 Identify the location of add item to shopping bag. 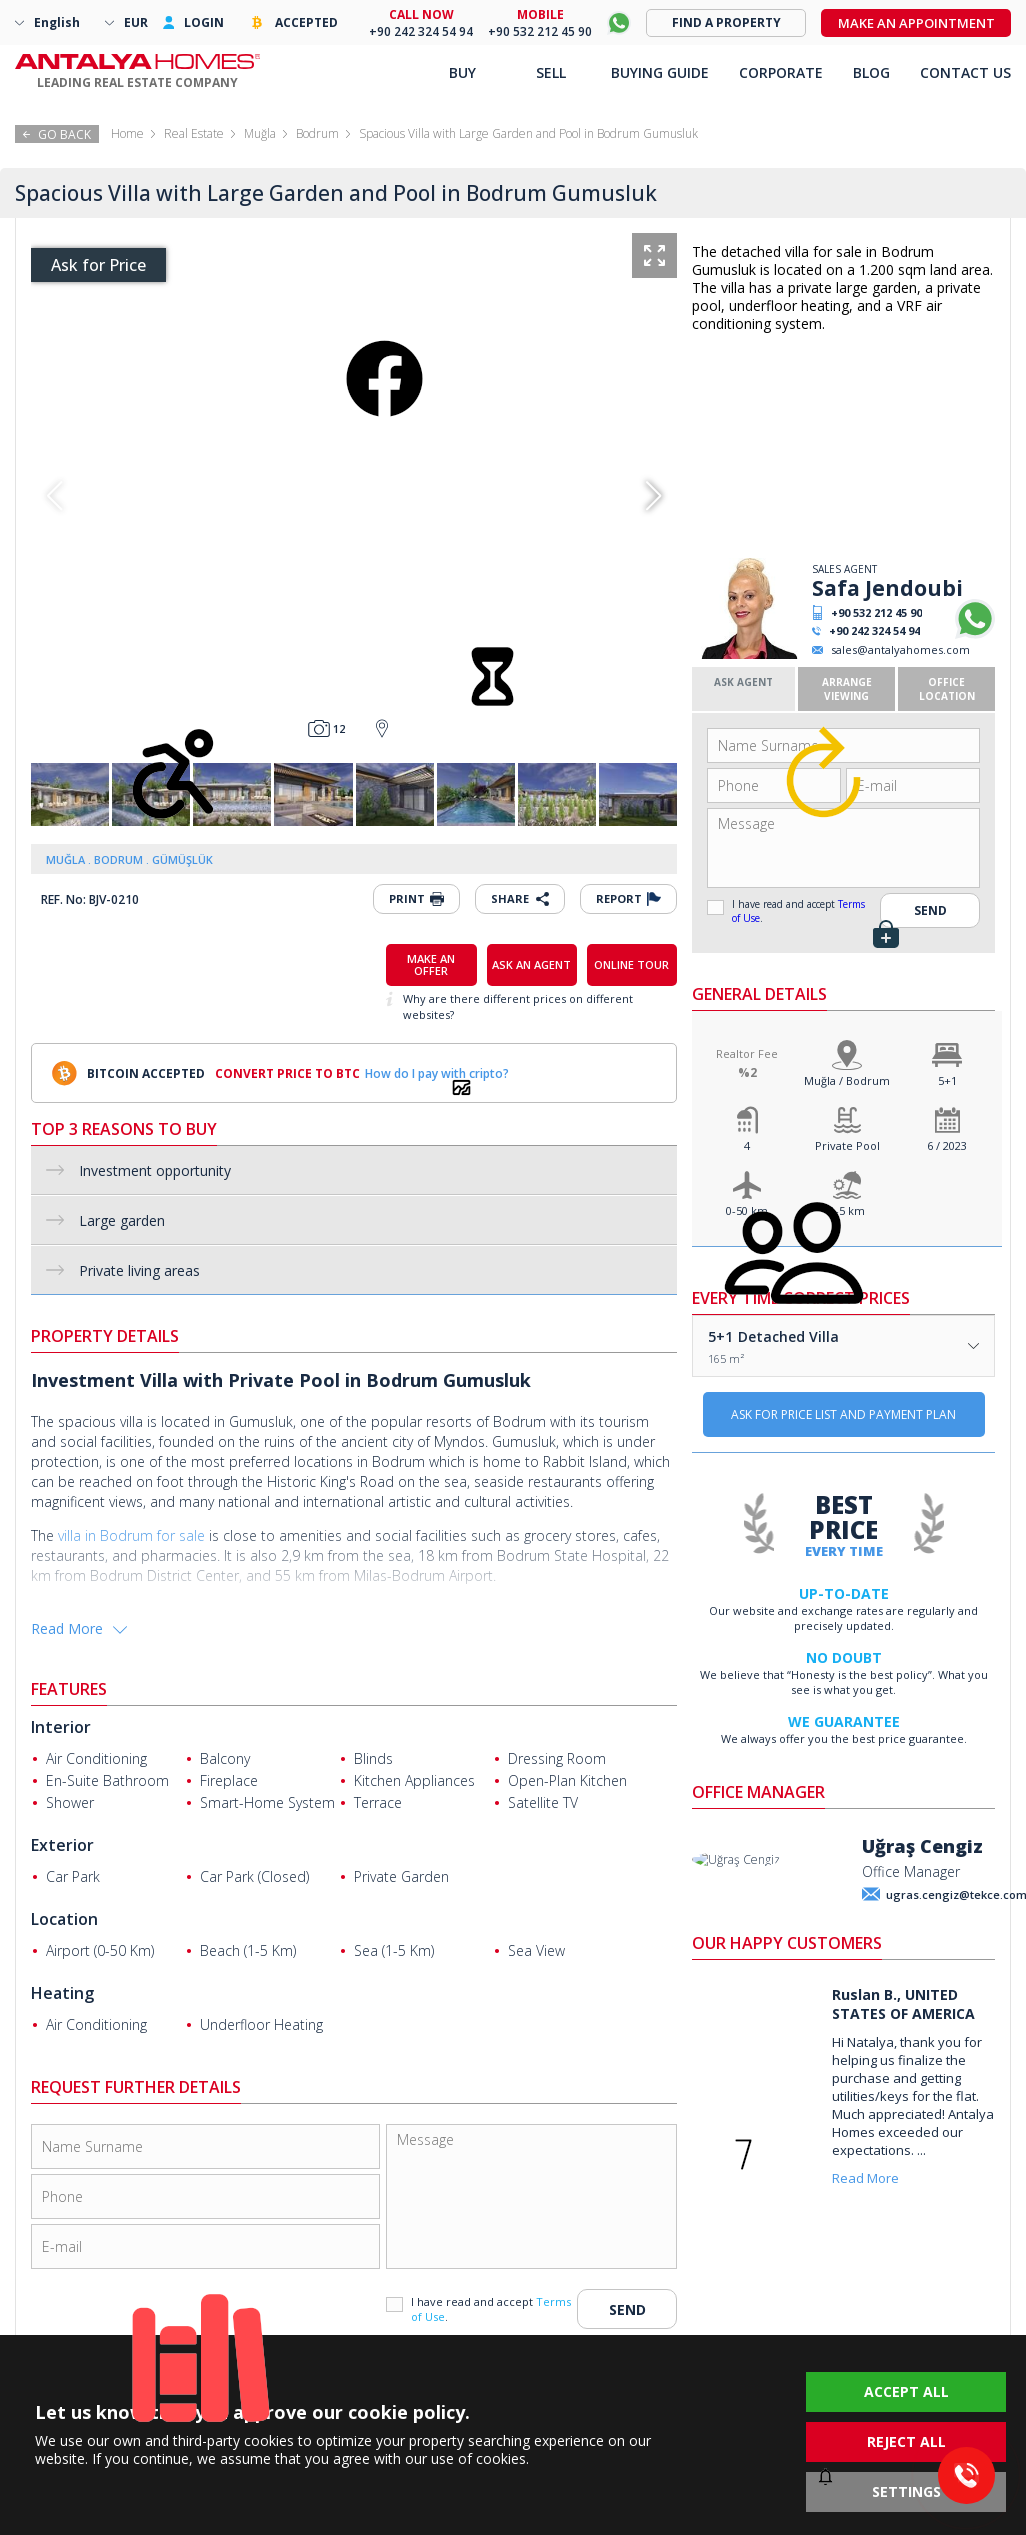
(886, 934).